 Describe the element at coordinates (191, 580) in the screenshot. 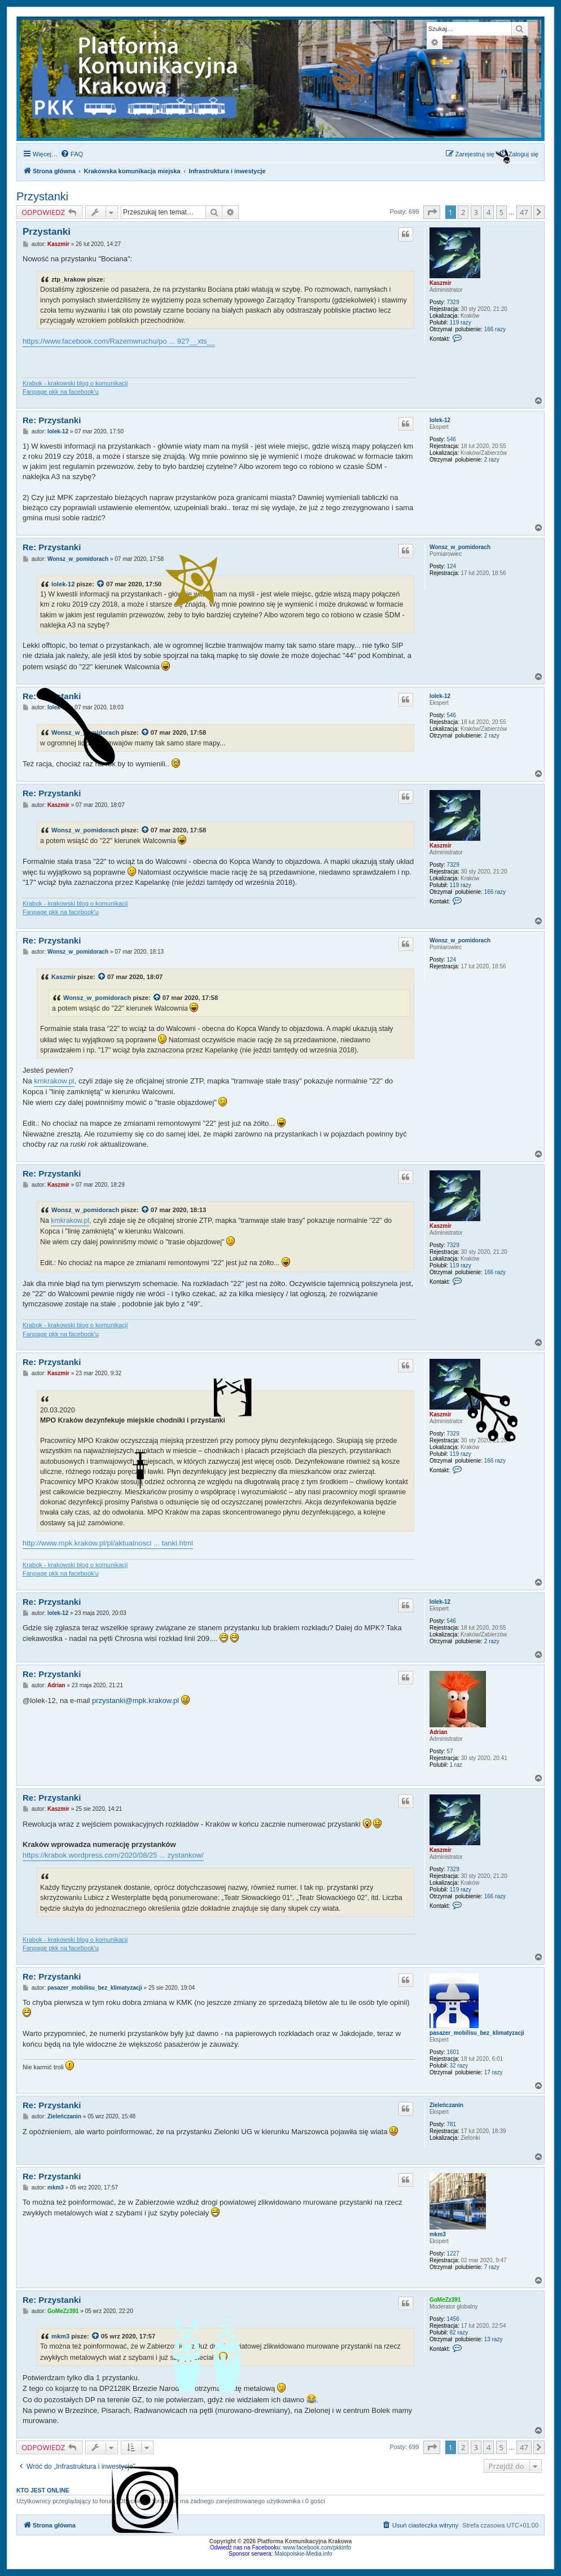

I see `indicates a flexible or customizable reward/rating` at that location.